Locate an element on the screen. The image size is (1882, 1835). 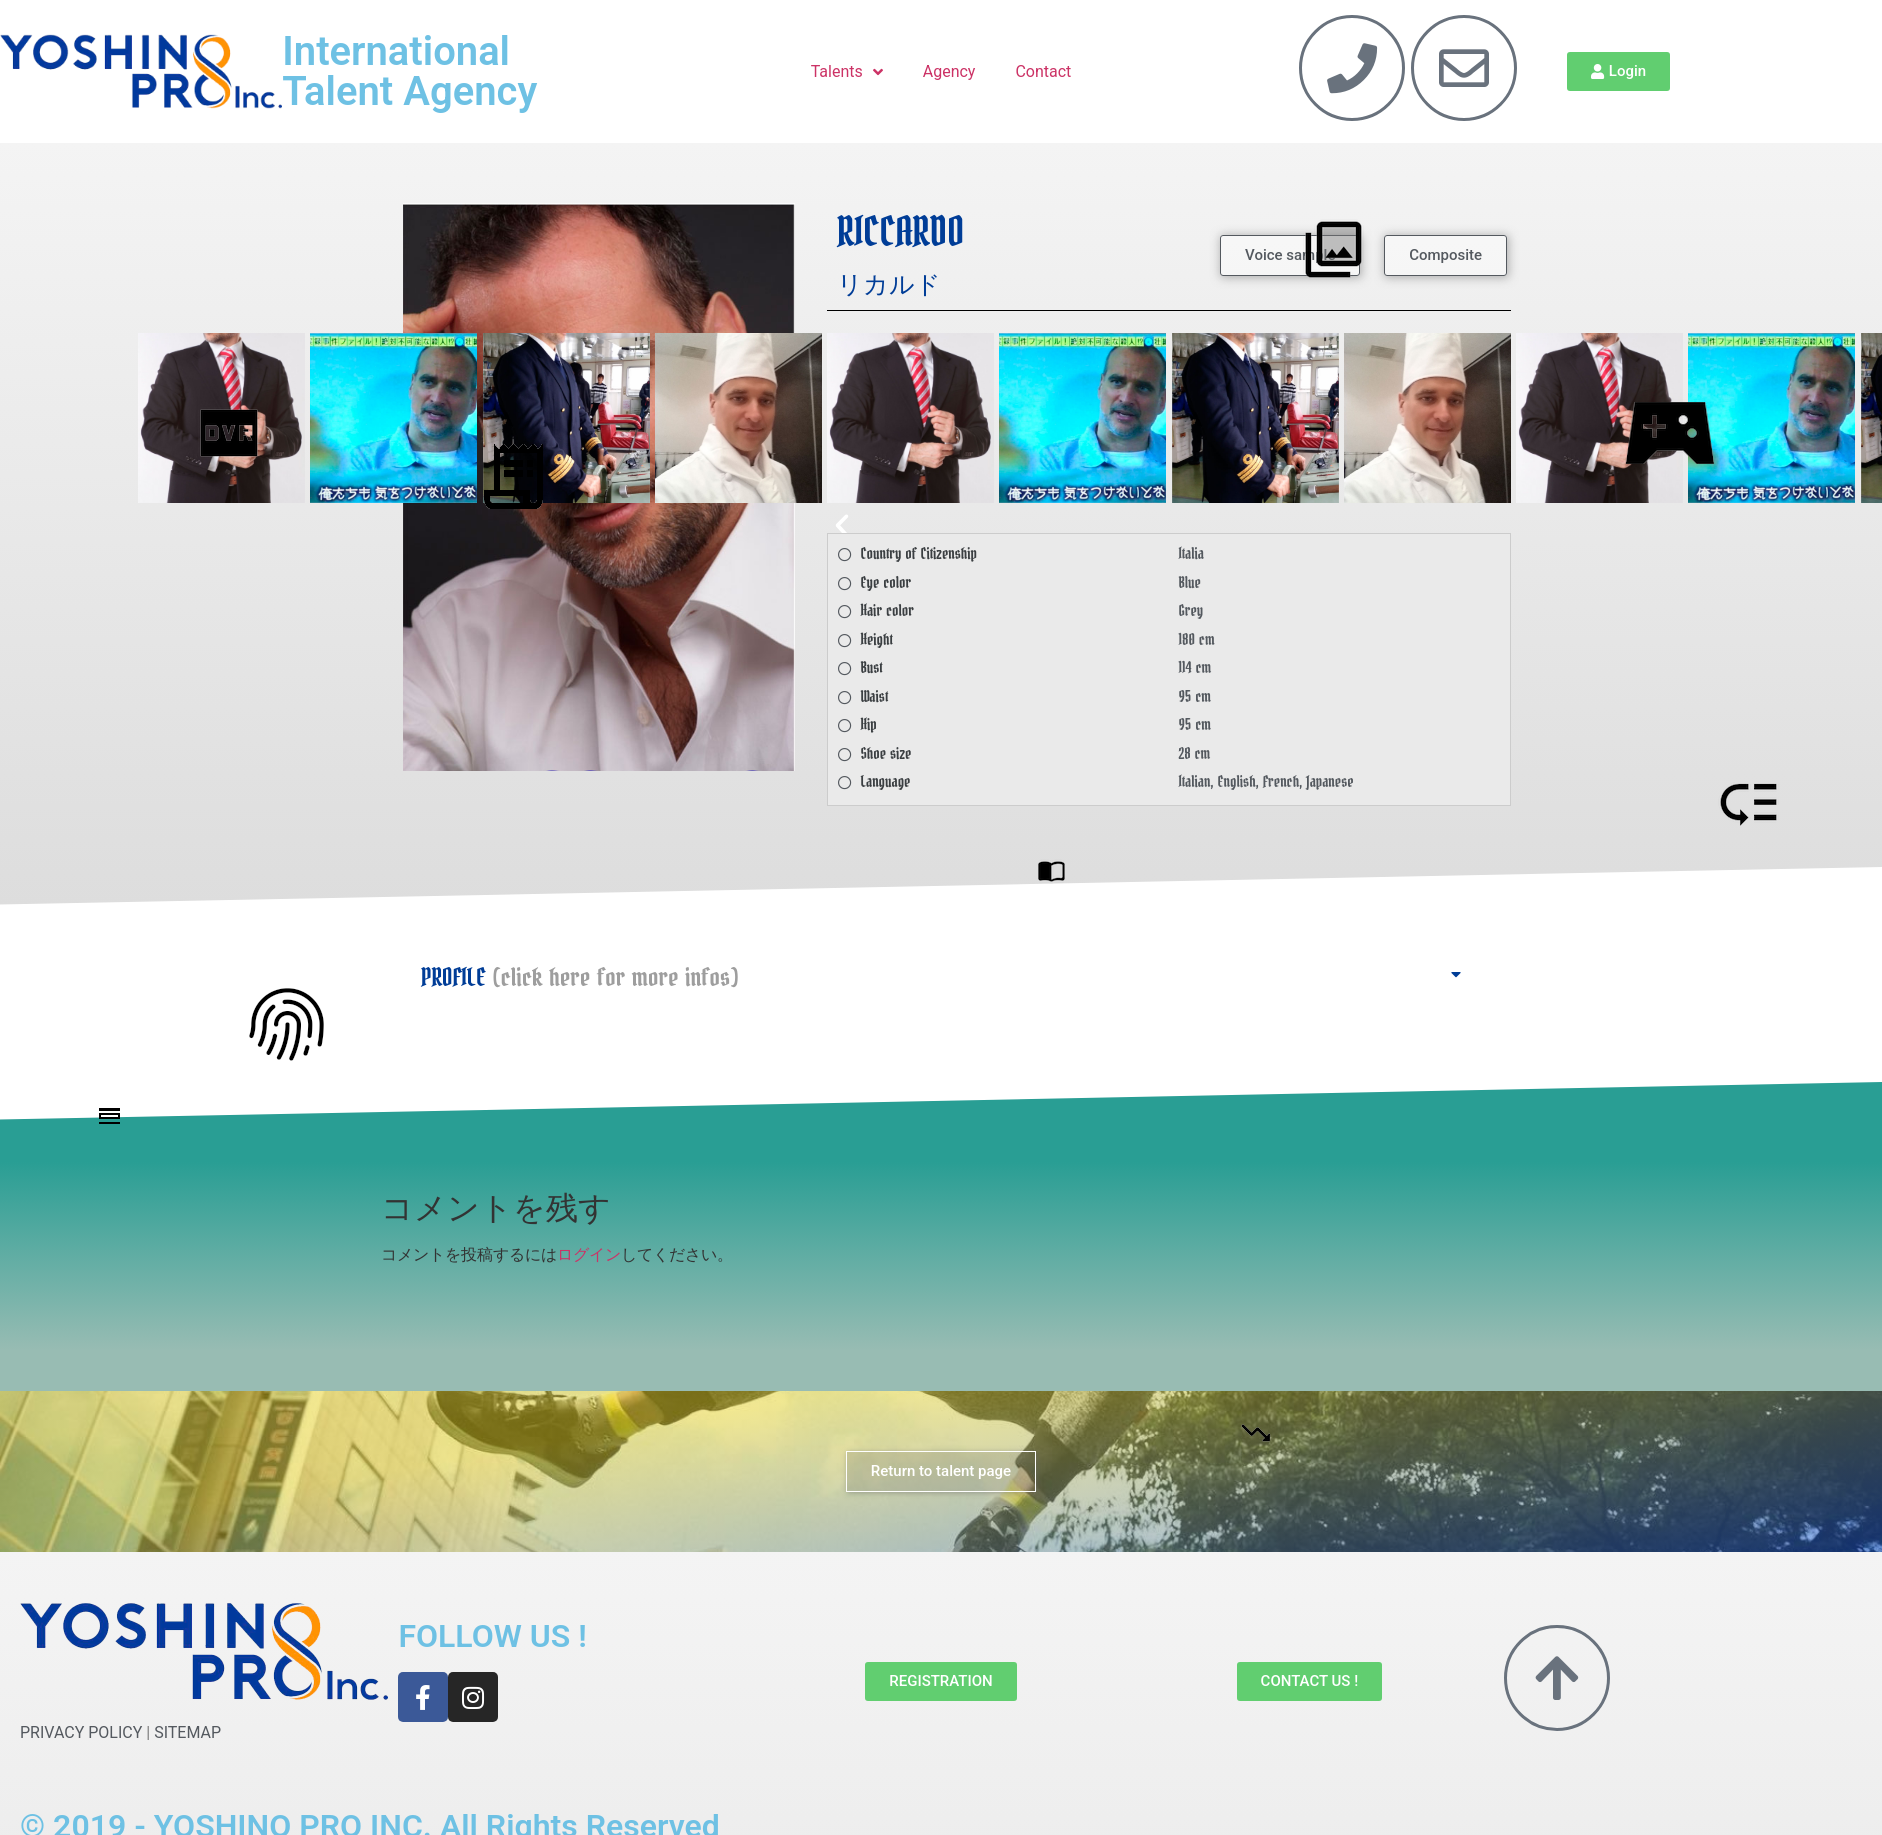
move item to lower priority in a list is located at coordinates (1748, 803).